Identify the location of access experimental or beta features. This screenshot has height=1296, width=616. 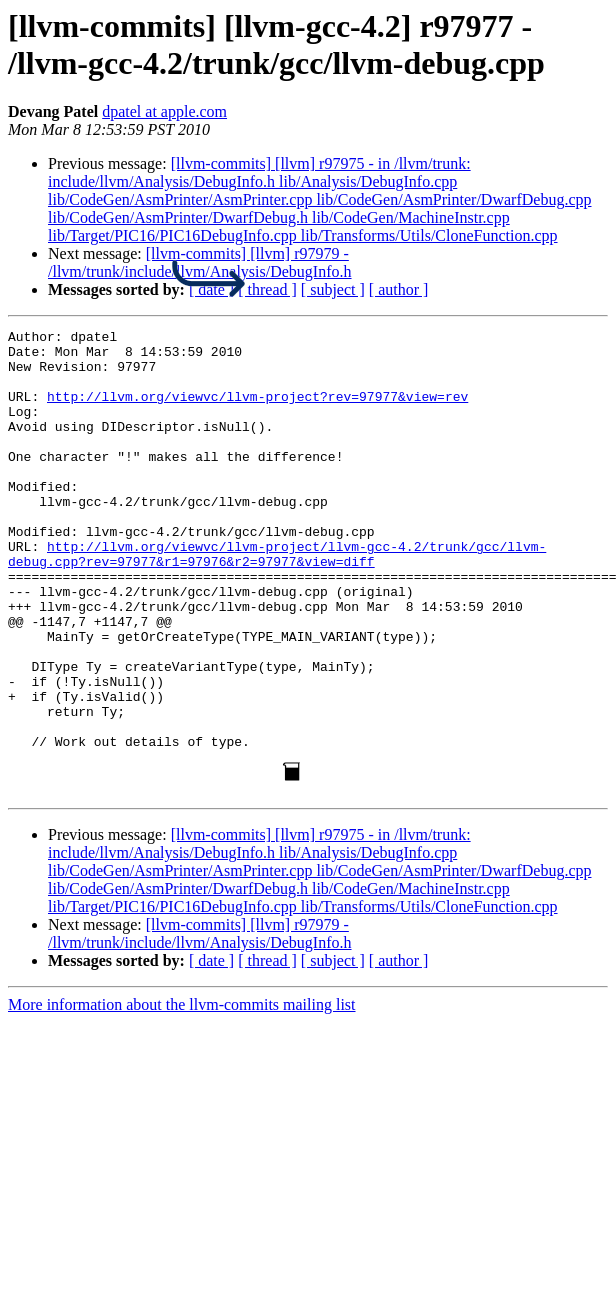
(291, 771).